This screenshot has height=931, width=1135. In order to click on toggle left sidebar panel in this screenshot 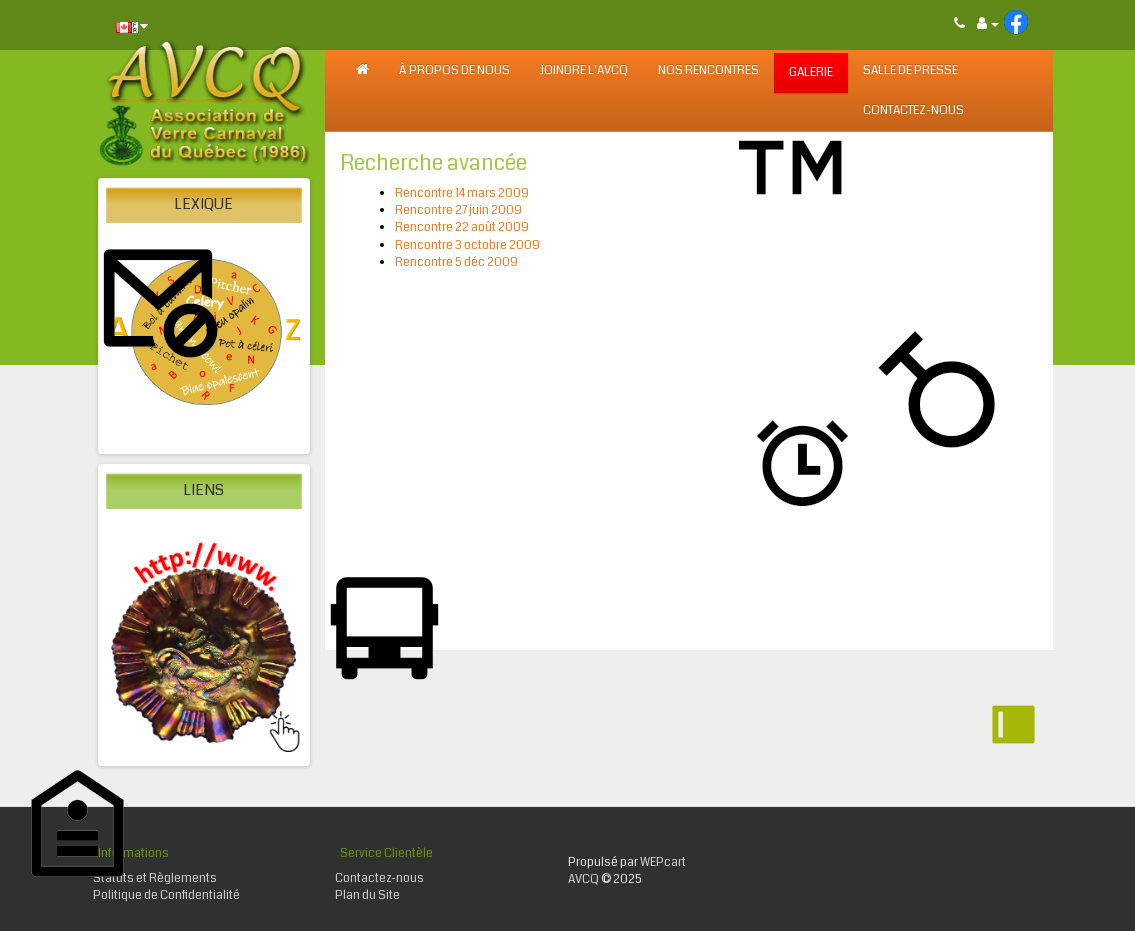, I will do `click(1013, 724)`.